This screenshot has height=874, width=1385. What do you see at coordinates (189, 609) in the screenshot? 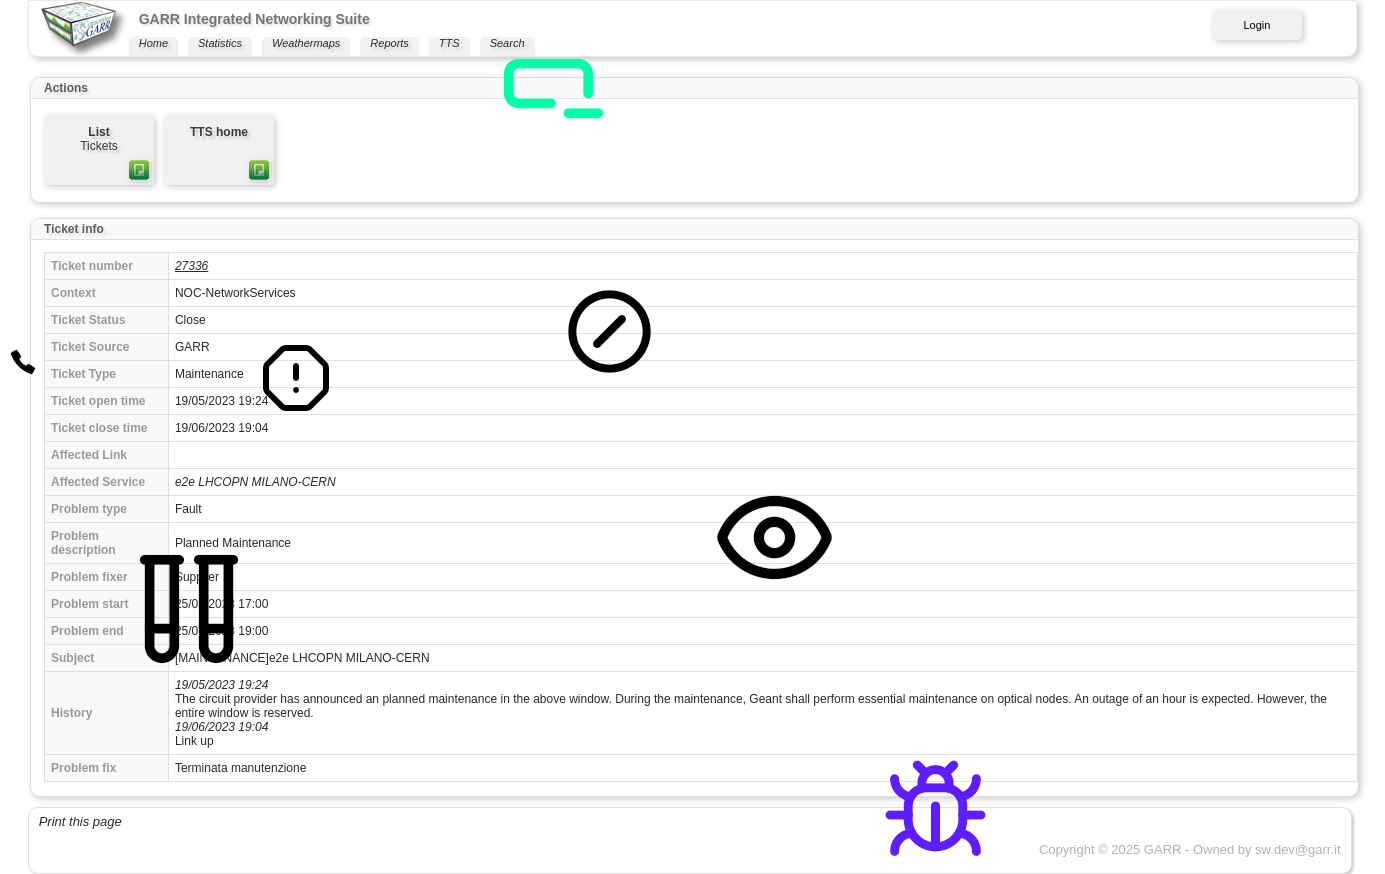
I see `access lab results or diagnostics` at bounding box center [189, 609].